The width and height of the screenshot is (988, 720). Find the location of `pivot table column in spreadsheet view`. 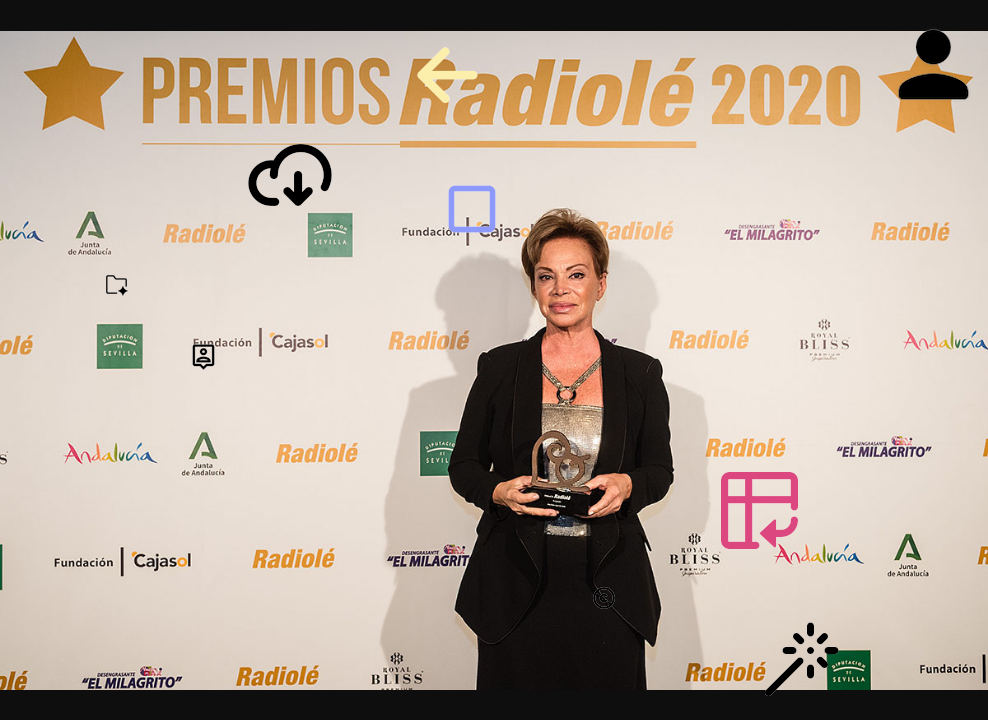

pivot table column in spreadsheet view is located at coordinates (759, 510).